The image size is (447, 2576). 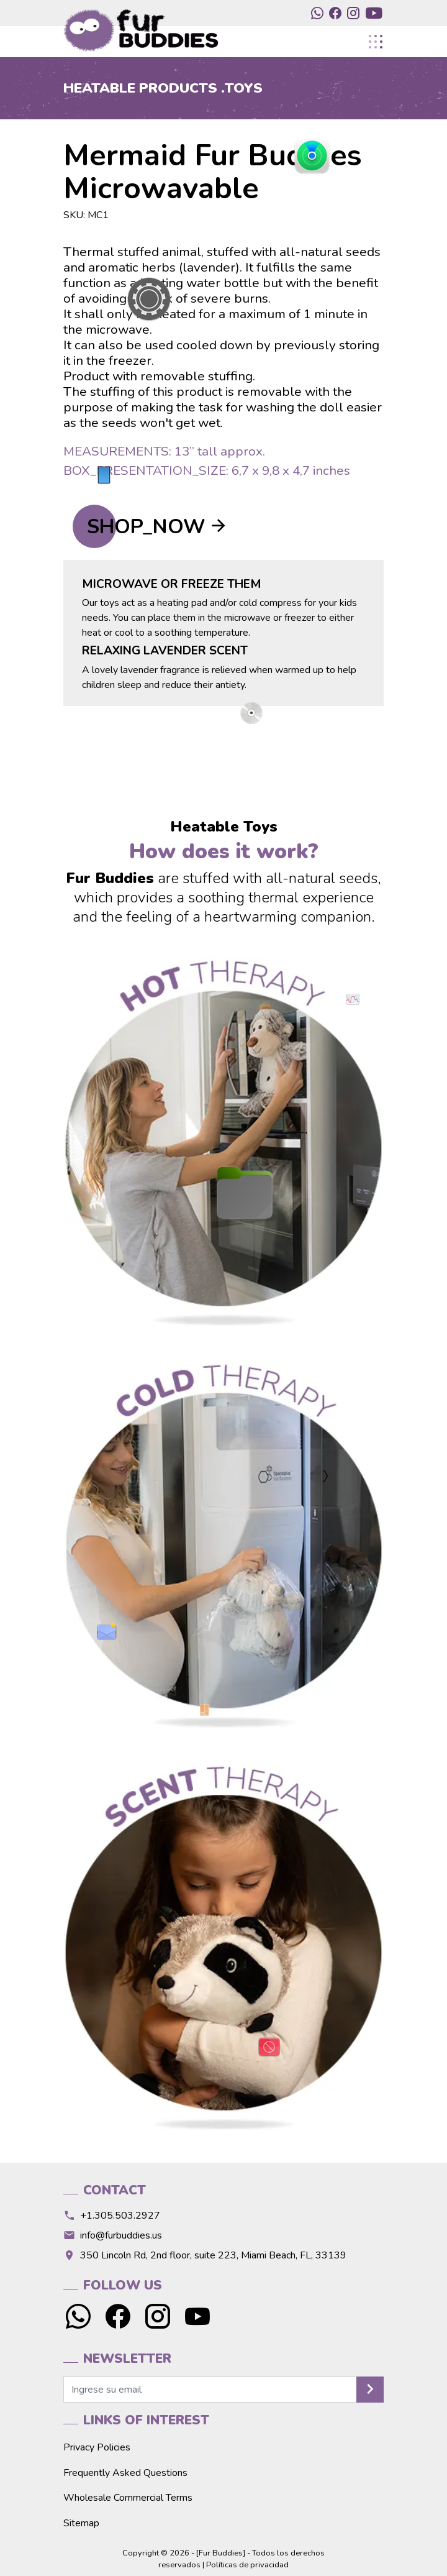 What do you see at coordinates (107, 1632) in the screenshot?
I see `mark email as unread` at bounding box center [107, 1632].